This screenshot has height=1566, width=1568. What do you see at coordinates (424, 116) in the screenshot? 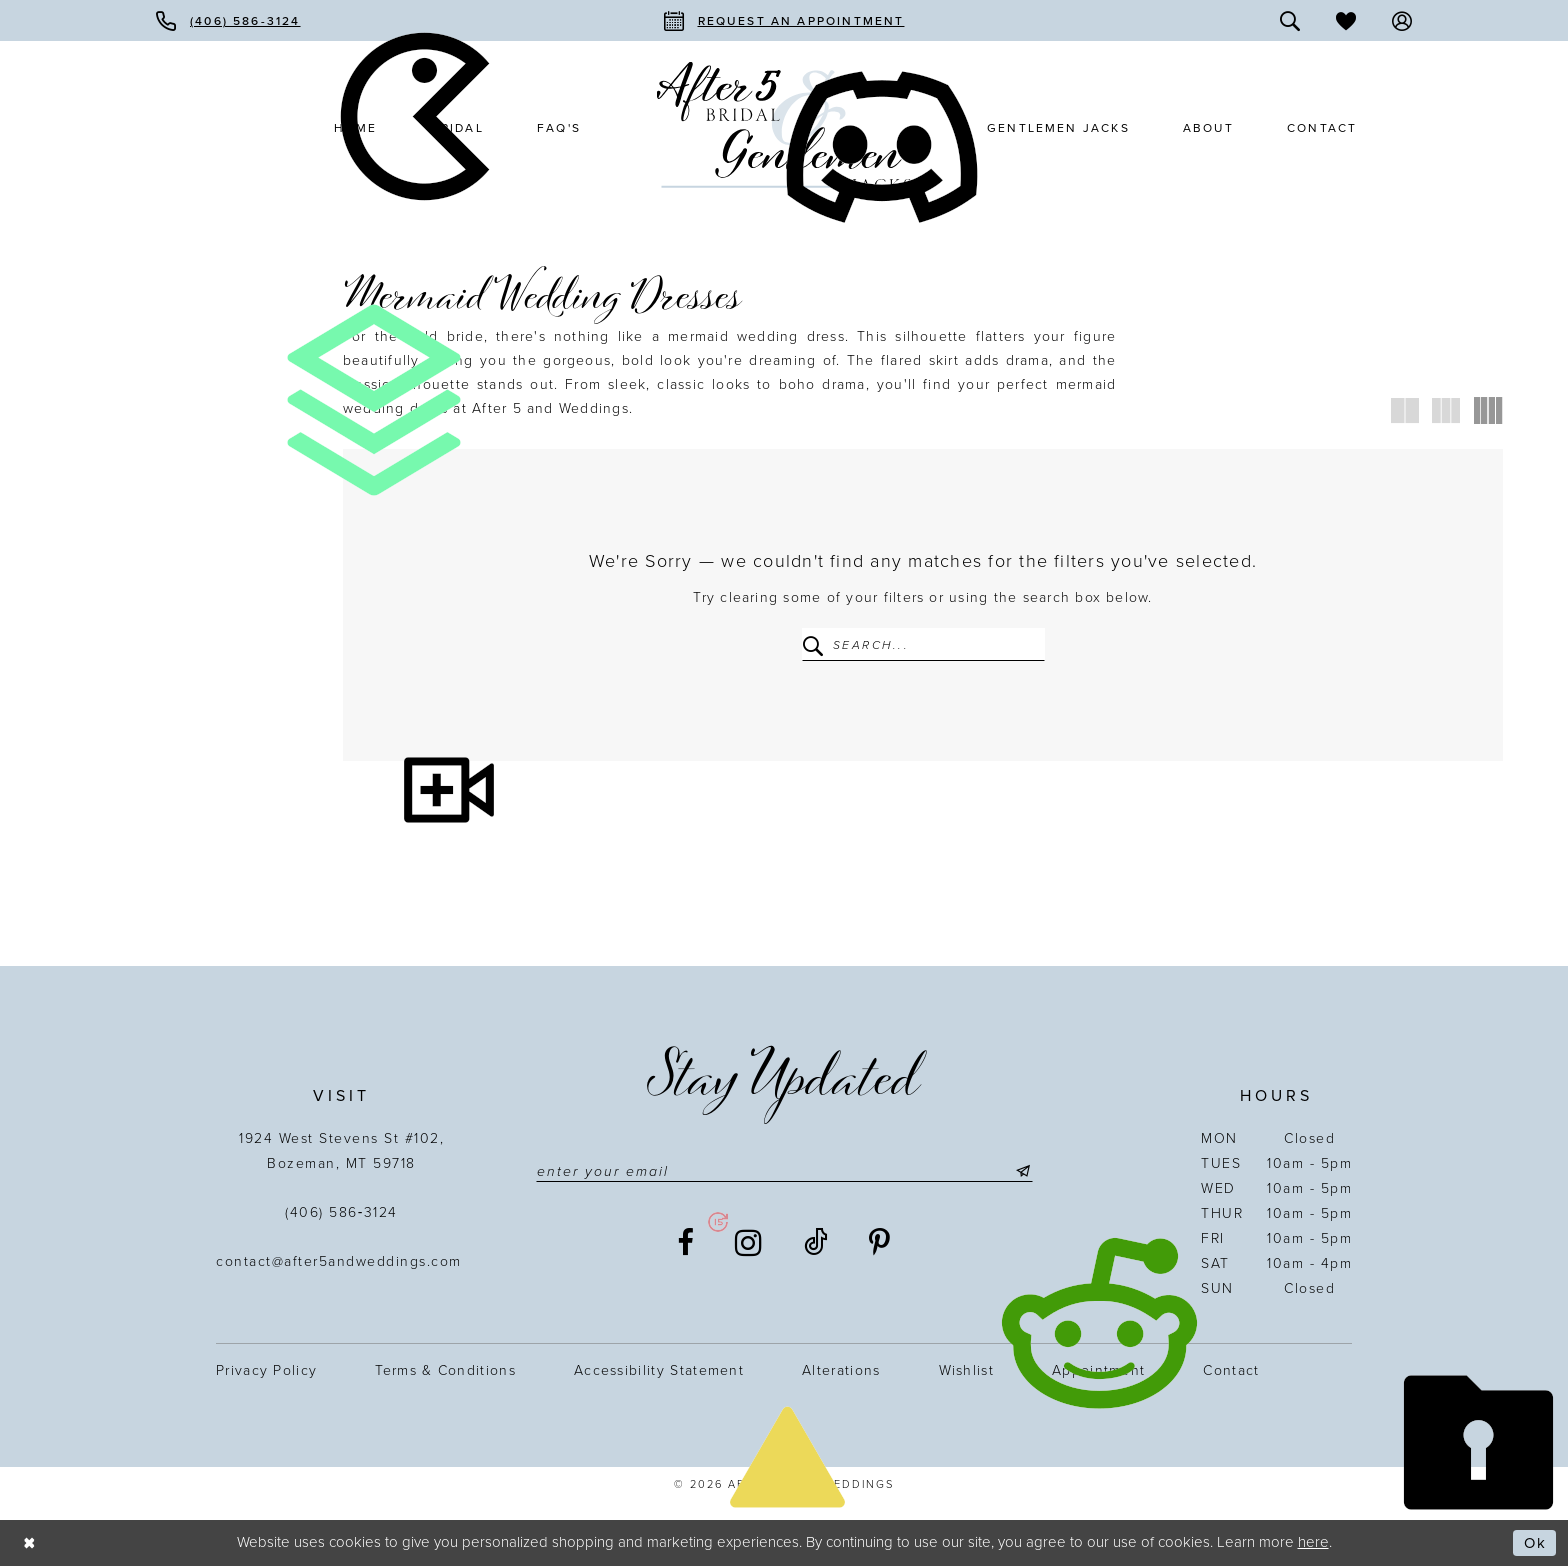
I see `open games or gaming section` at bounding box center [424, 116].